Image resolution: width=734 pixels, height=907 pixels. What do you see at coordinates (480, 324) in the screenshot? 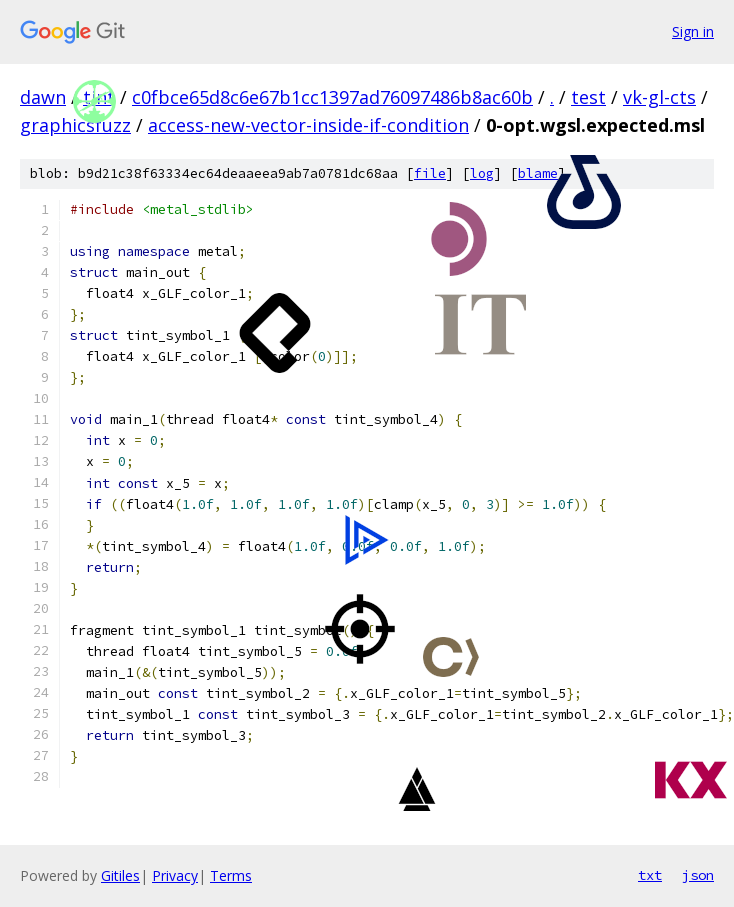
I see `visit The Irish Times website` at bounding box center [480, 324].